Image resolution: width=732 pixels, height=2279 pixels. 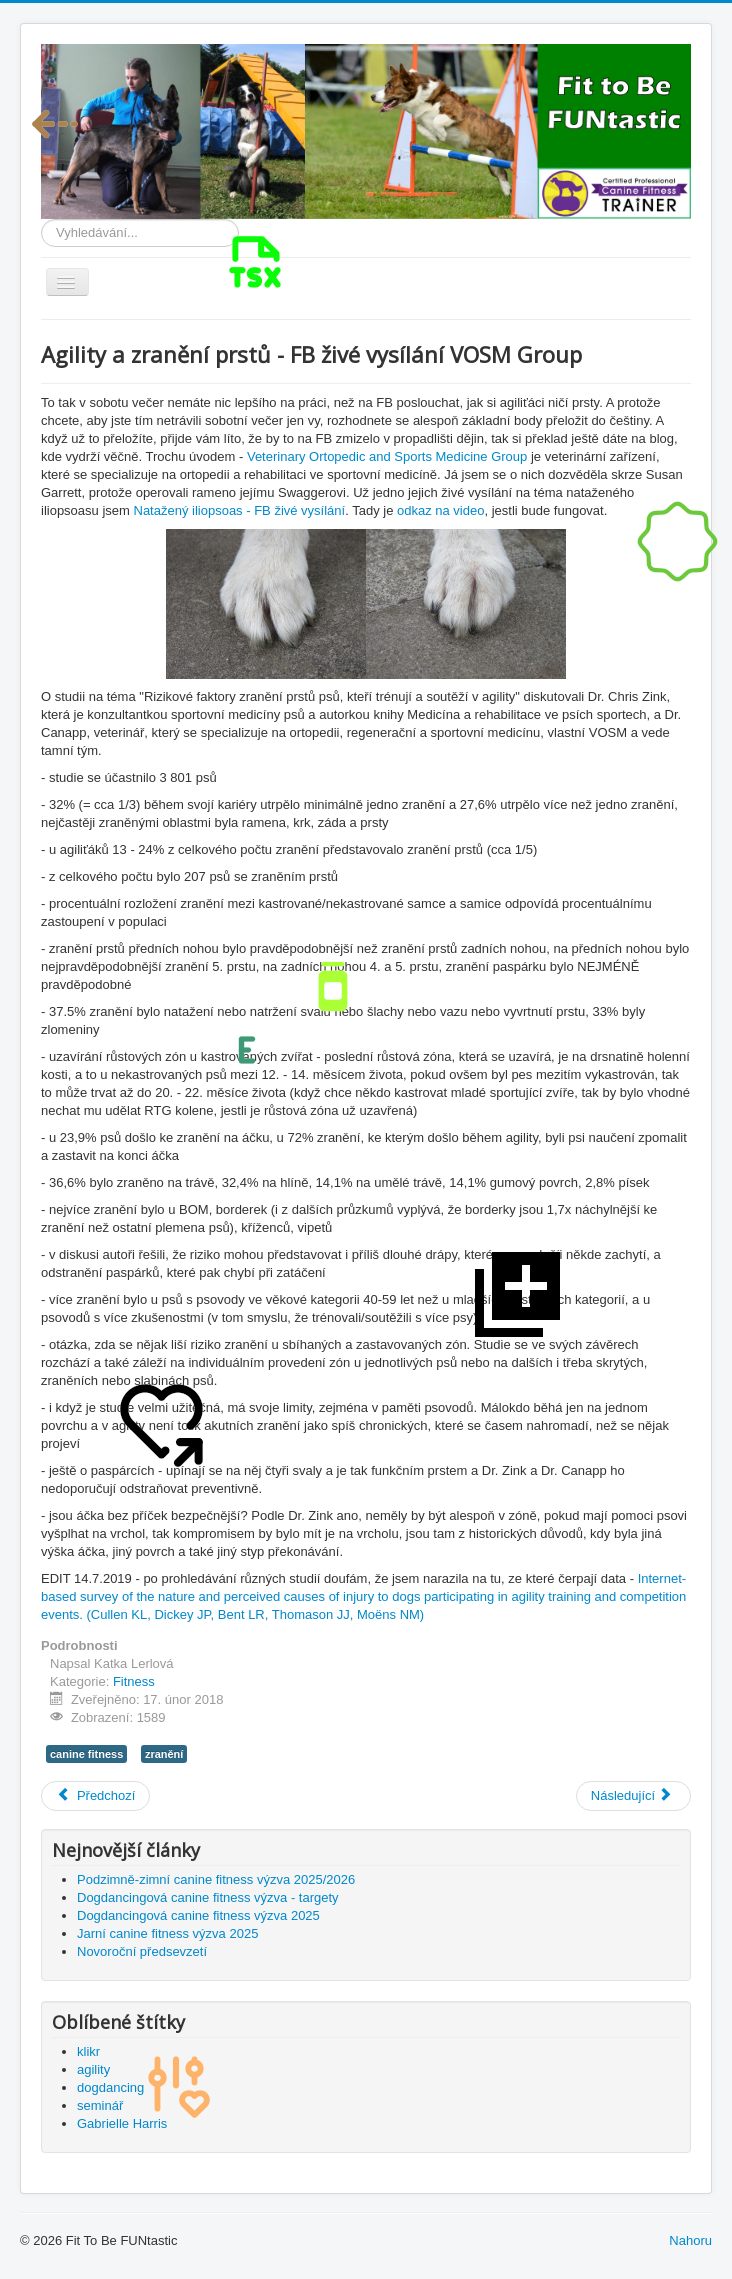 I want to click on indicates a TypeScript React (.tsx) file, so click(x=256, y=264).